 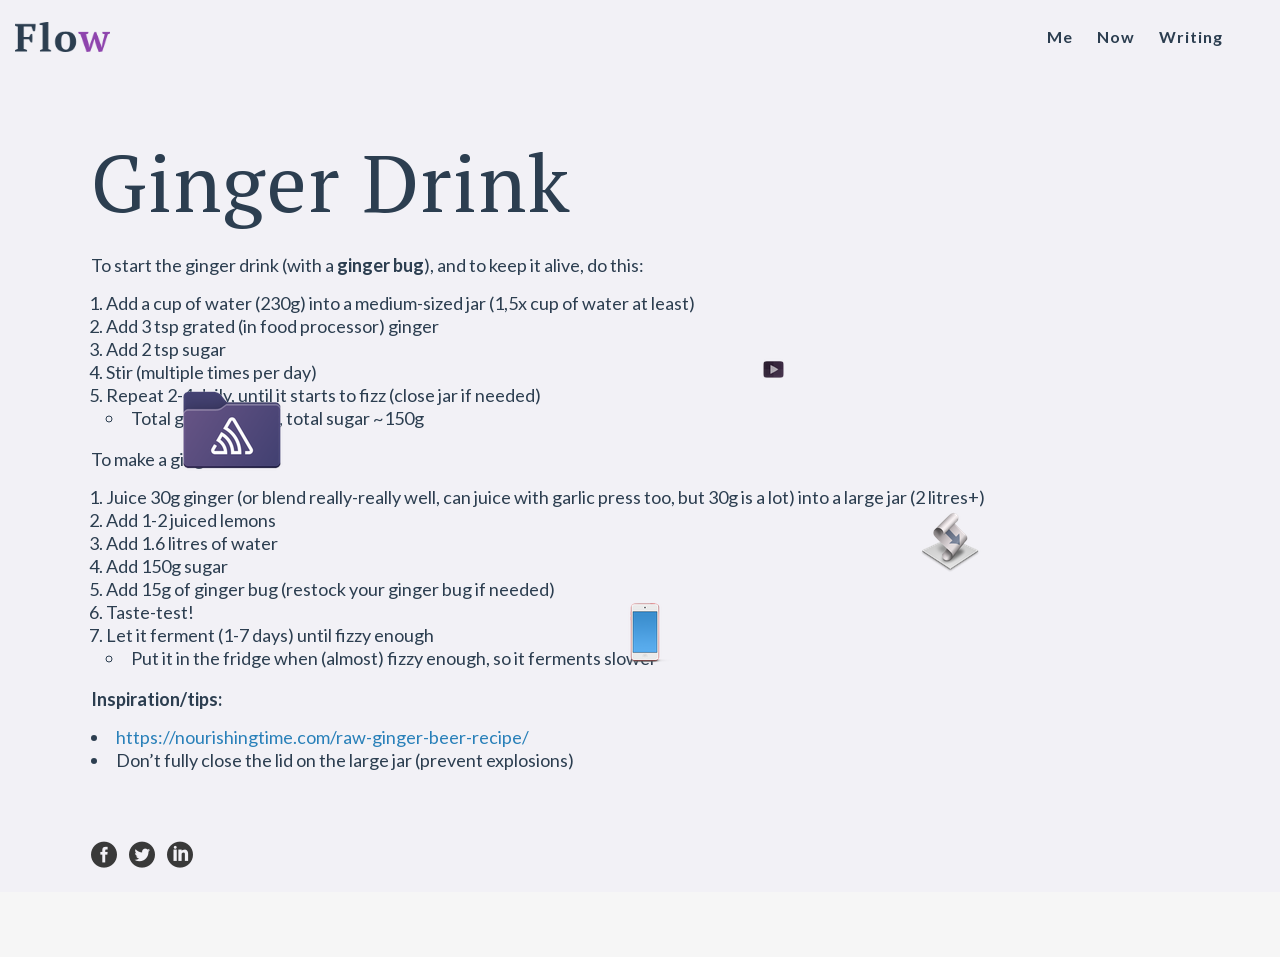 What do you see at coordinates (231, 432) in the screenshot?
I see `folder containing sentry error monitoring projects` at bounding box center [231, 432].